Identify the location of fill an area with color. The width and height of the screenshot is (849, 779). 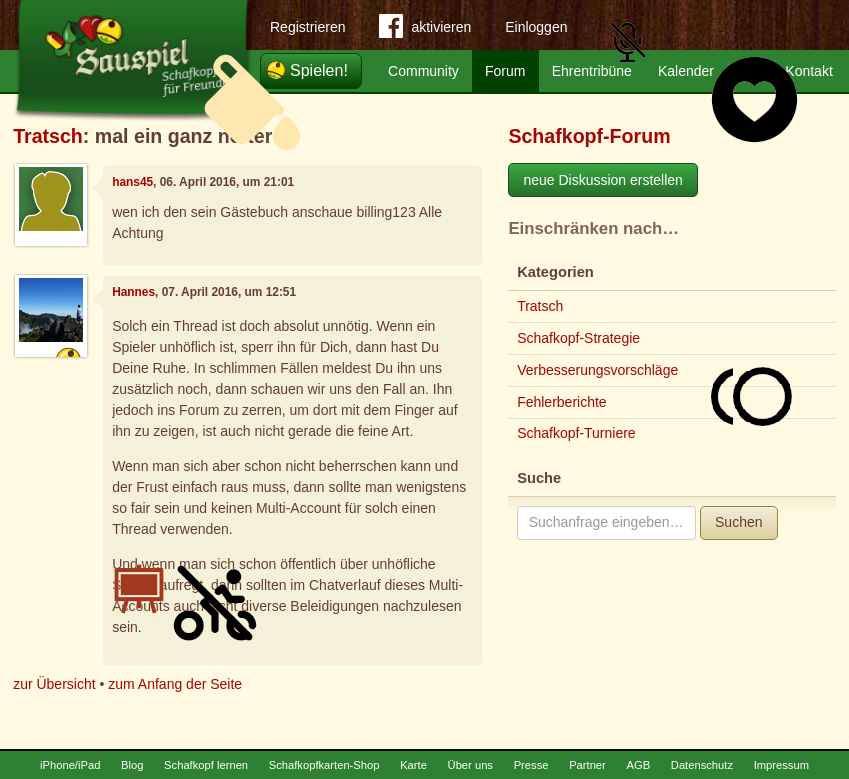
(252, 102).